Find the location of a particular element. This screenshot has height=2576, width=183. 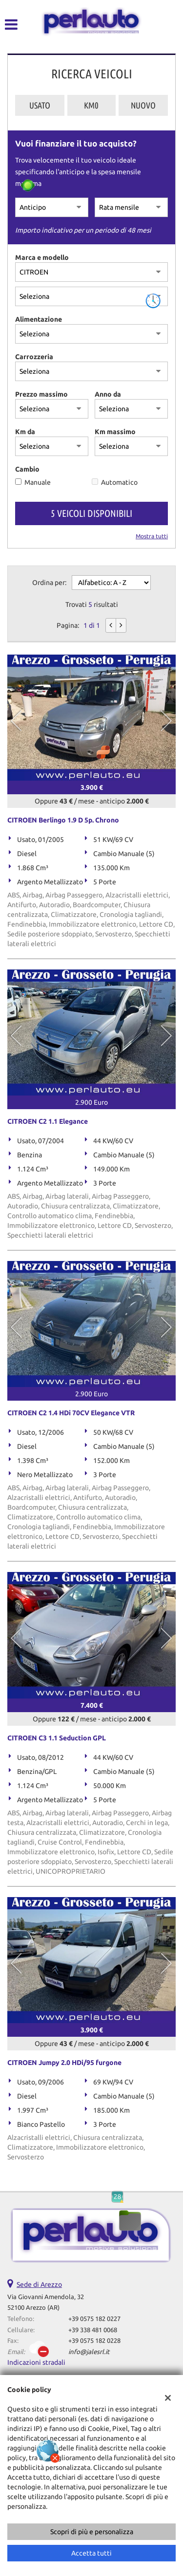

open the recommendations app is located at coordinates (28, 185).